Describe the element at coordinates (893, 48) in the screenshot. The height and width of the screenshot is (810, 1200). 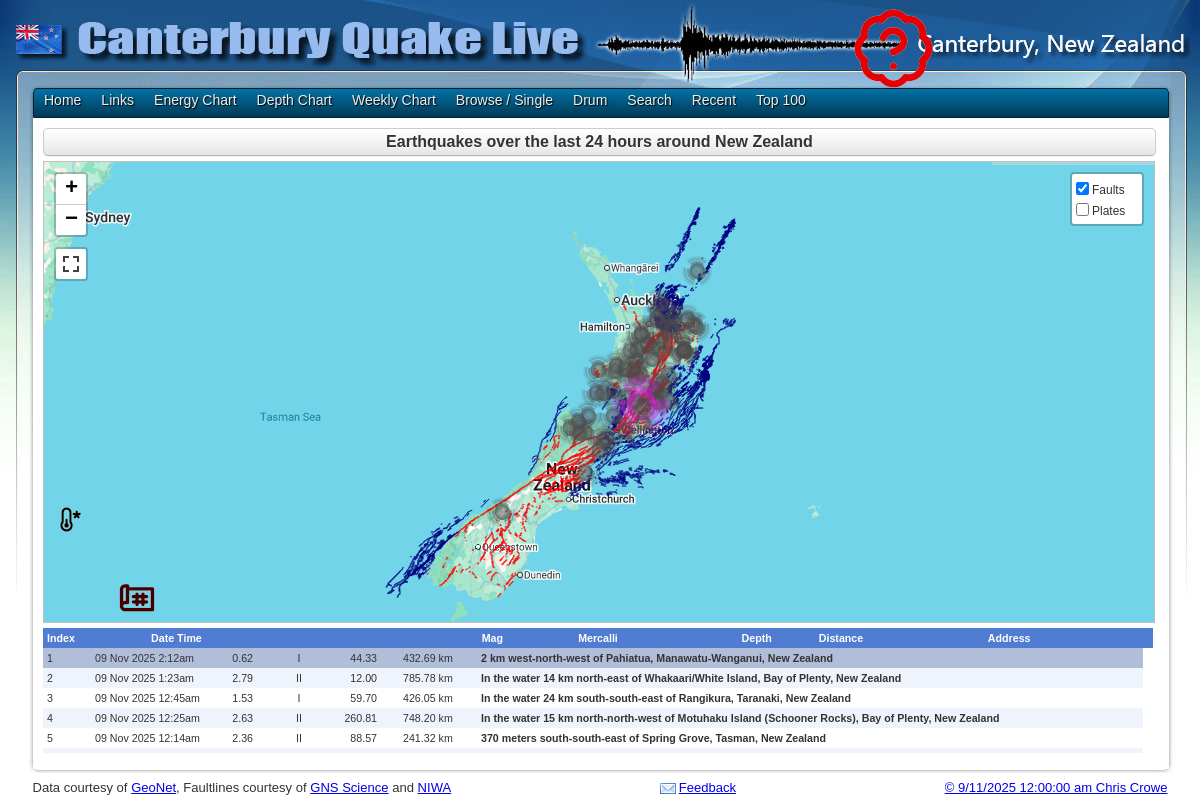
I see `access help or FAQ section` at that location.